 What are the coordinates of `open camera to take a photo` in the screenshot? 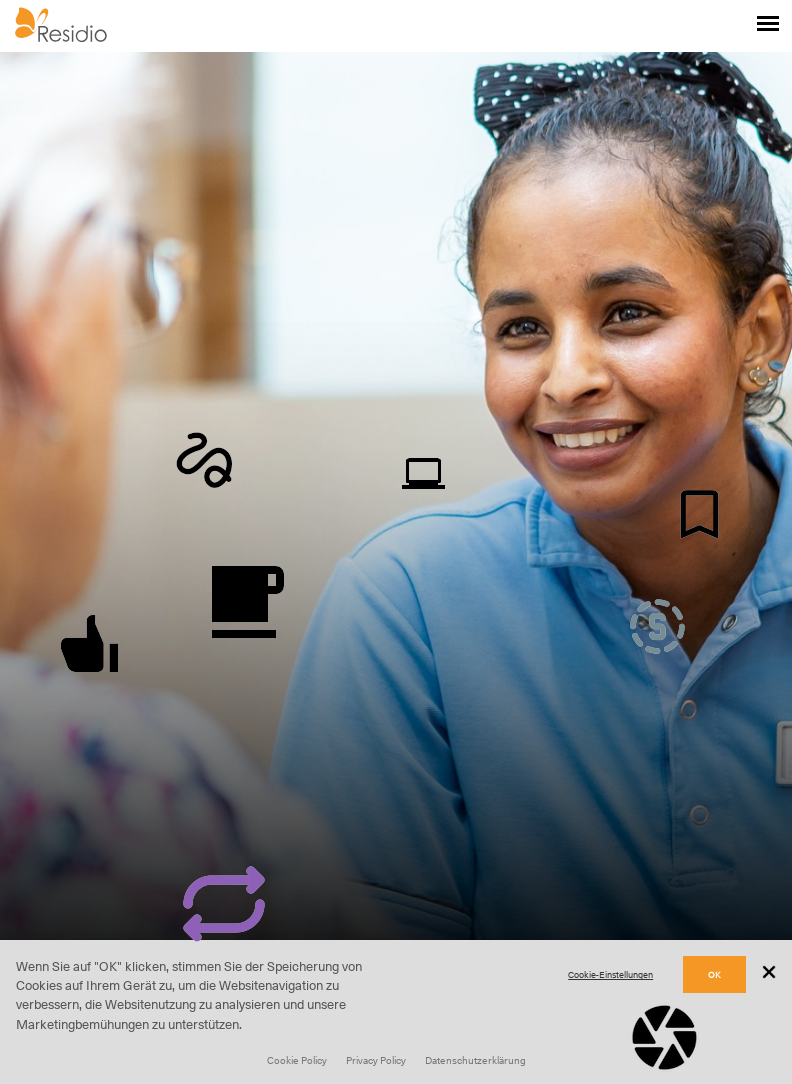 It's located at (664, 1037).